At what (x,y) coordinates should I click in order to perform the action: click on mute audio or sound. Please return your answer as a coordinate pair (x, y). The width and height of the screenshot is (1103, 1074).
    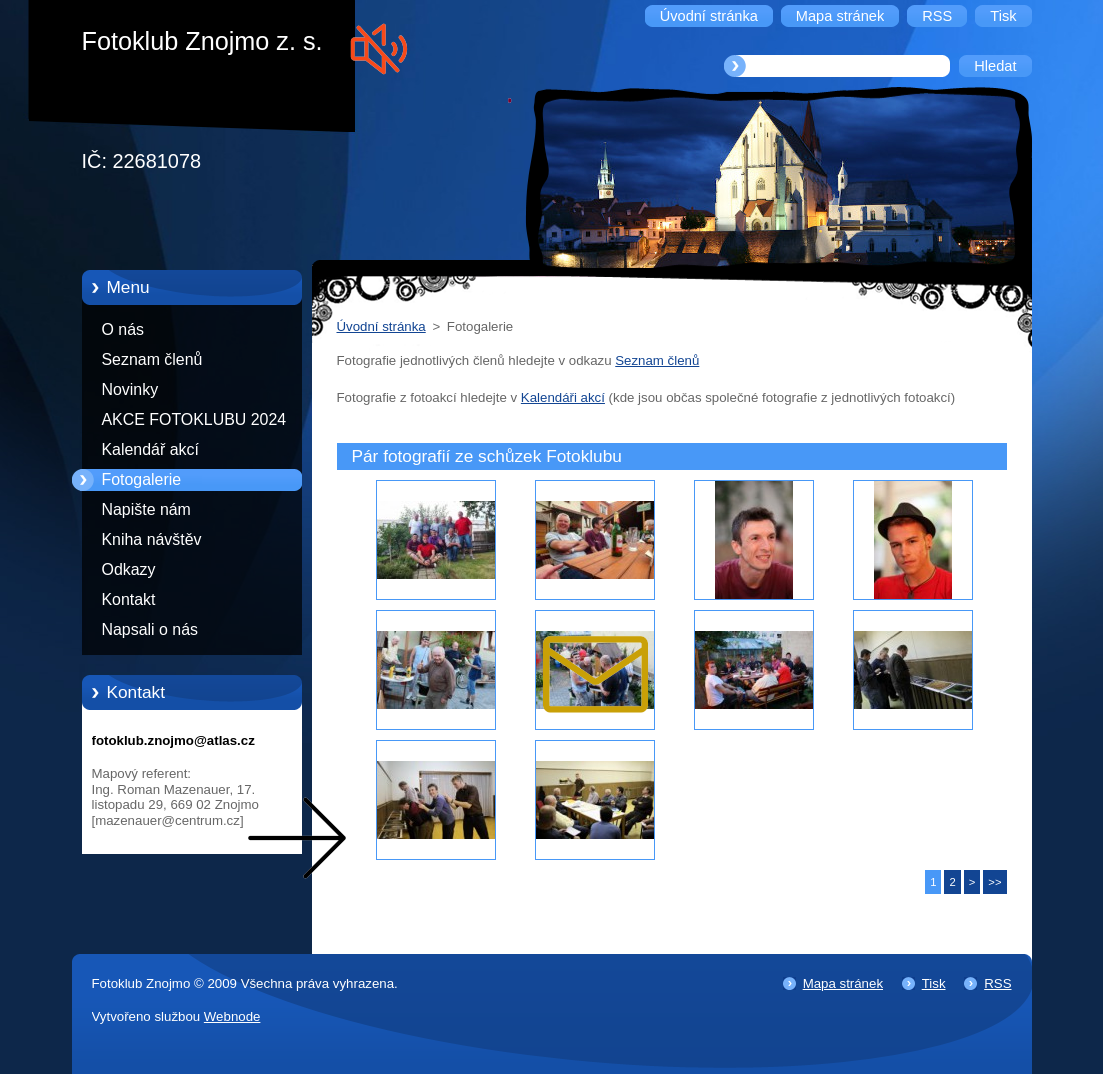
    Looking at the image, I should click on (378, 49).